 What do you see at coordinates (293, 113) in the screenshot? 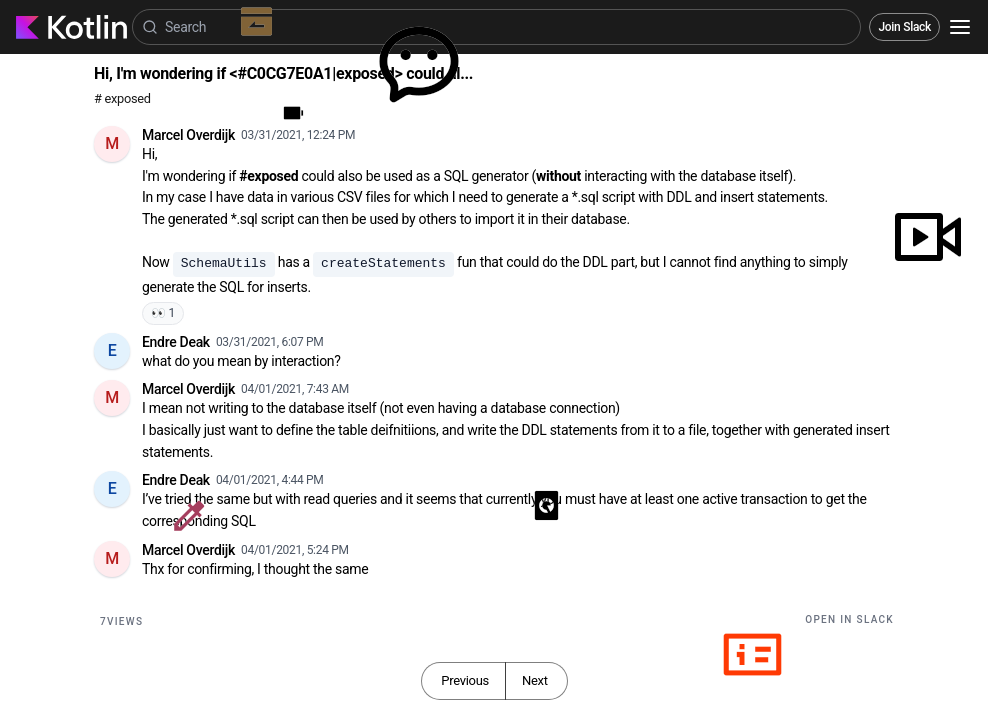
I see `indicates current battery level` at bounding box center [293, 113].